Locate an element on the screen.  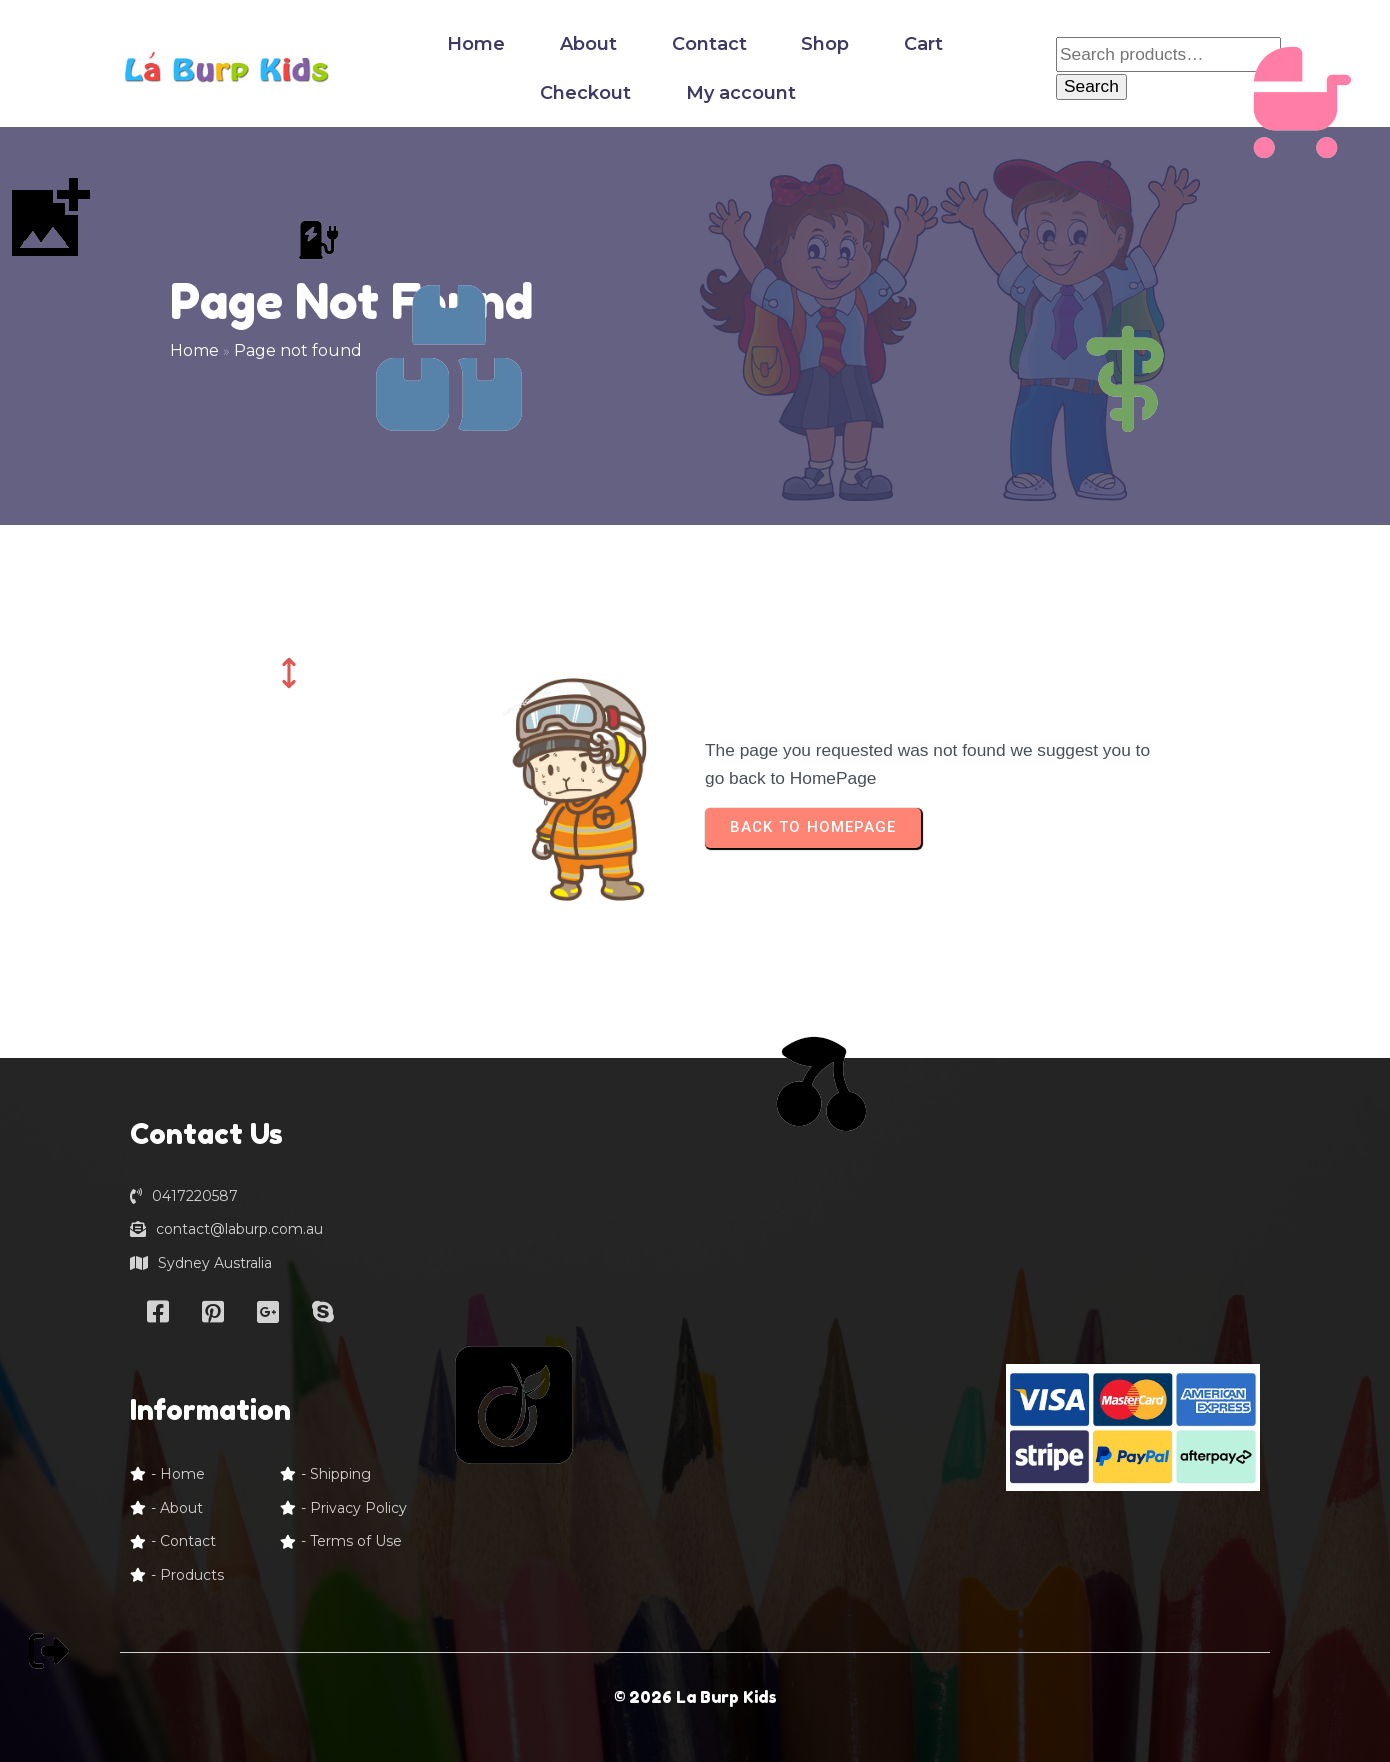
log out of your account is located at coordinates (49, 1651).